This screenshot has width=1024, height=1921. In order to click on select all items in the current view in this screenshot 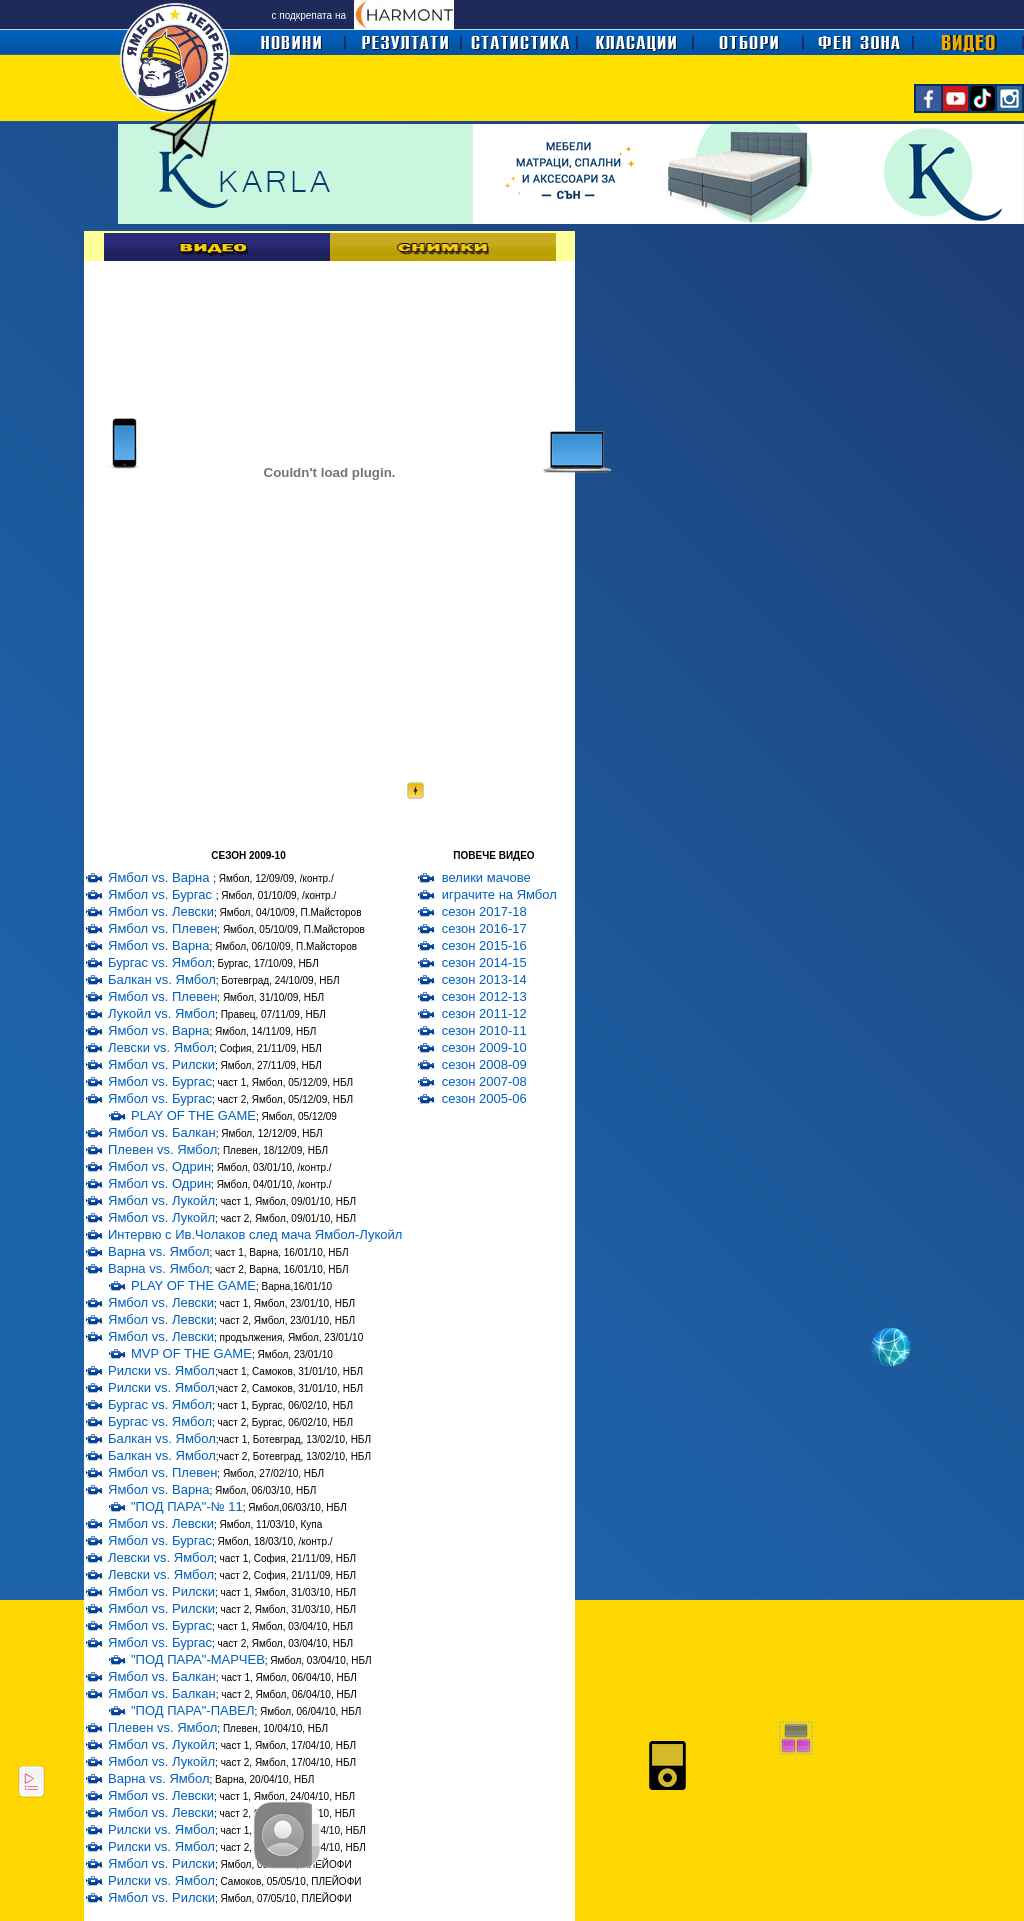, I will do `click(796, 1738)`.